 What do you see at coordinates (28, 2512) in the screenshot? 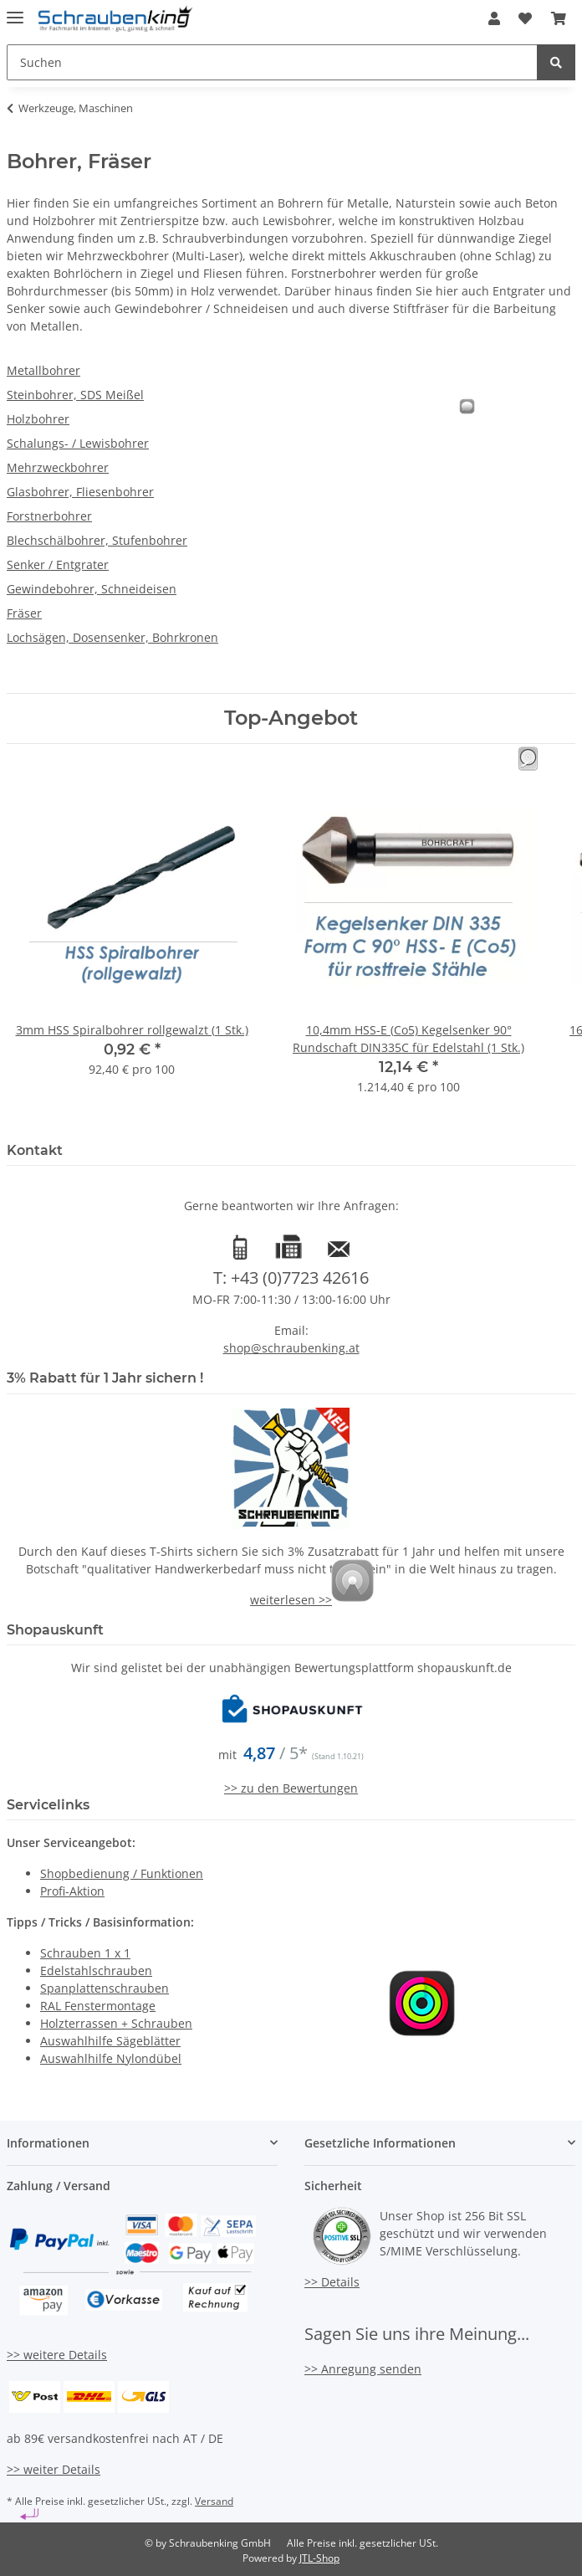
I see `reply to all recipients of an email` at bounding box center [28, 2512].